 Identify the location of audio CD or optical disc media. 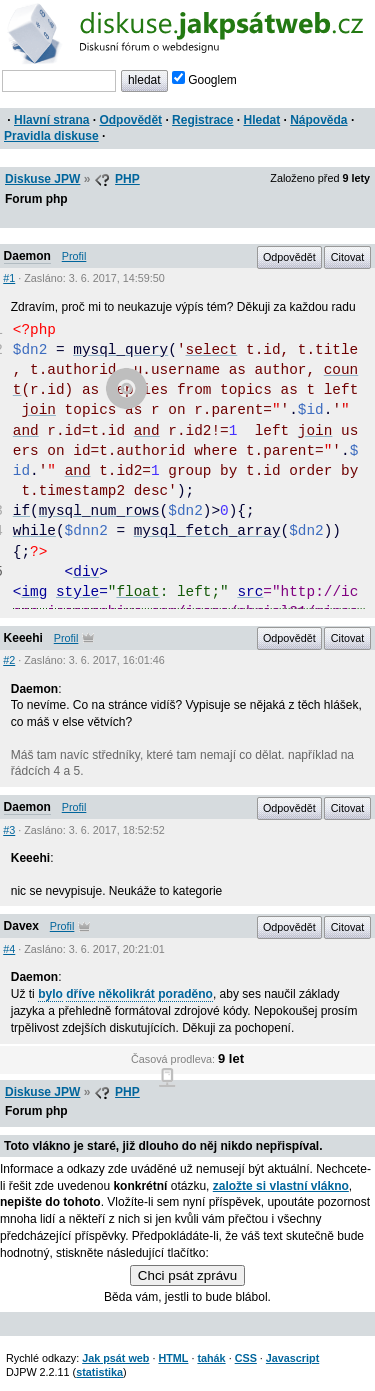
(126, 388).